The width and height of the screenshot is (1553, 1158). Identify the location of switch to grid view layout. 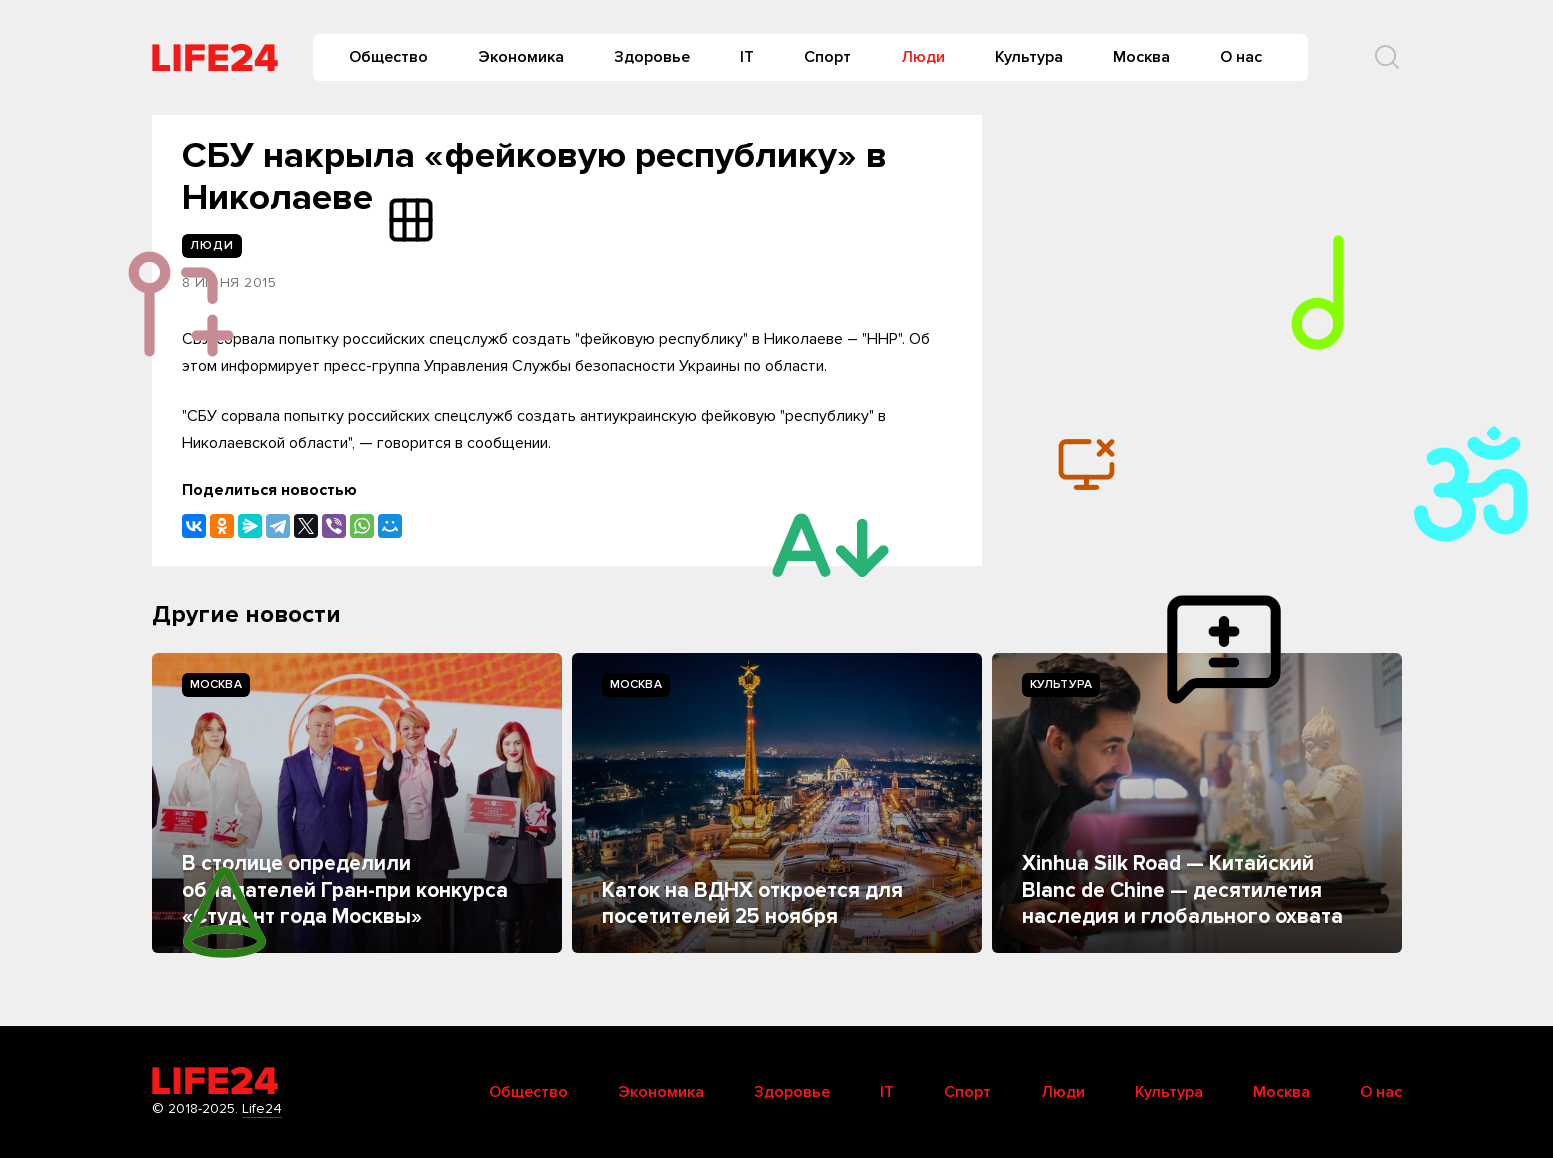
(411, 220).